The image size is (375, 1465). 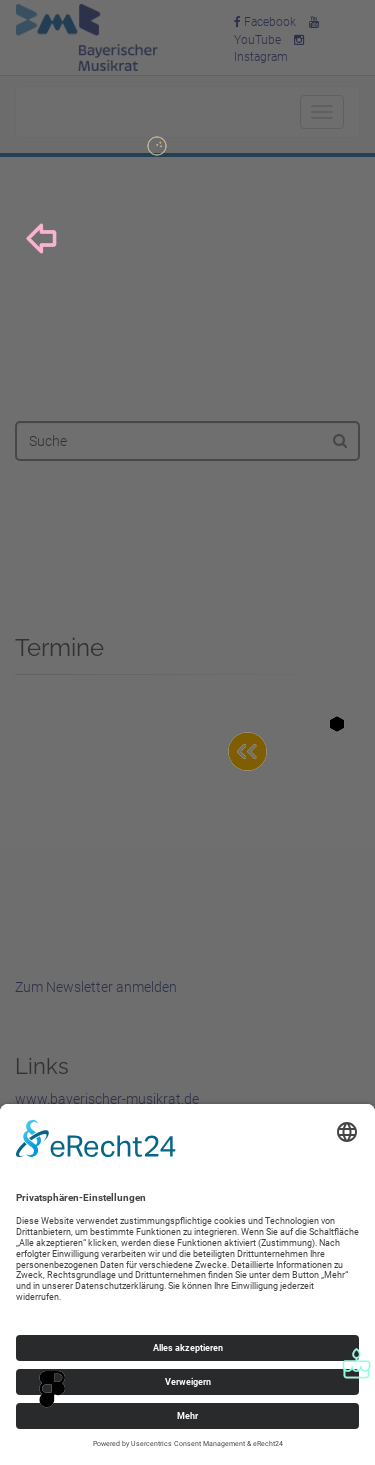 I want to click on access bowling or sports games, so click(x=157, y=146).